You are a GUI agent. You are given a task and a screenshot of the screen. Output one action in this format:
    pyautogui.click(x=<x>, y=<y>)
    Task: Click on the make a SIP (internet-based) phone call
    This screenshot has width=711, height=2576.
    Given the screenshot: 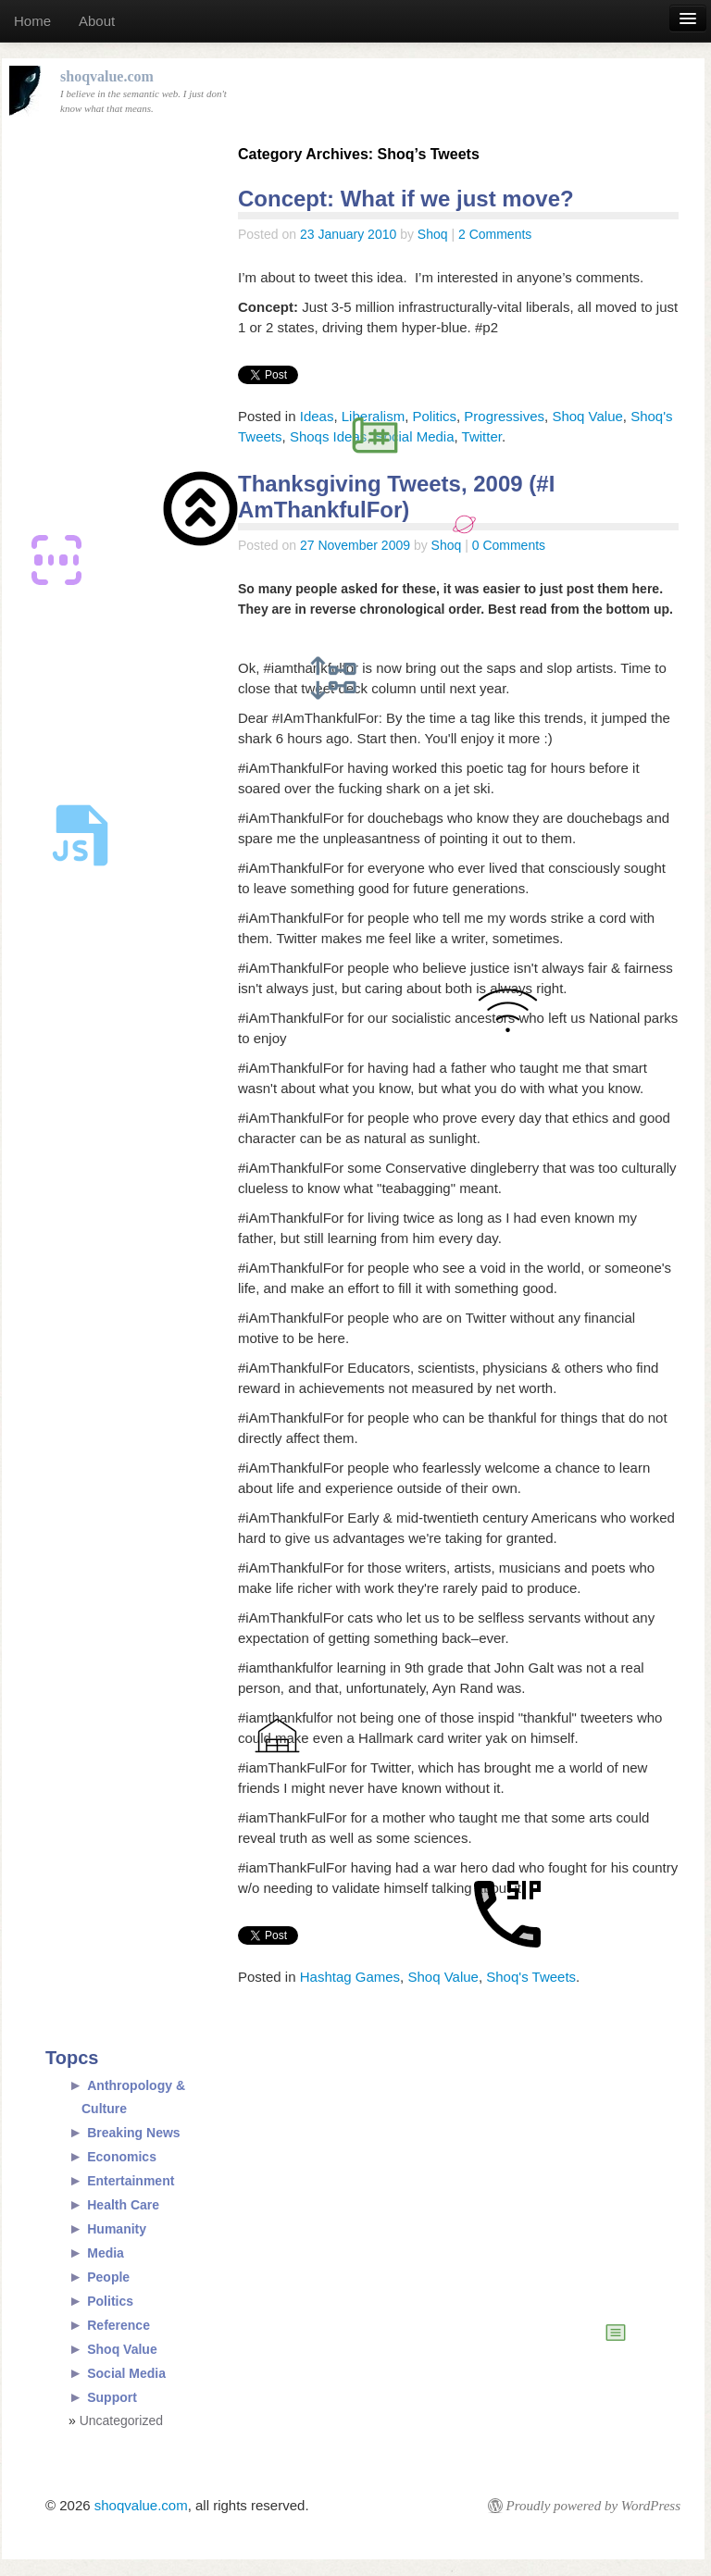 What is the action you would take?
    pyautogui.click(x=507, y=1914)
    